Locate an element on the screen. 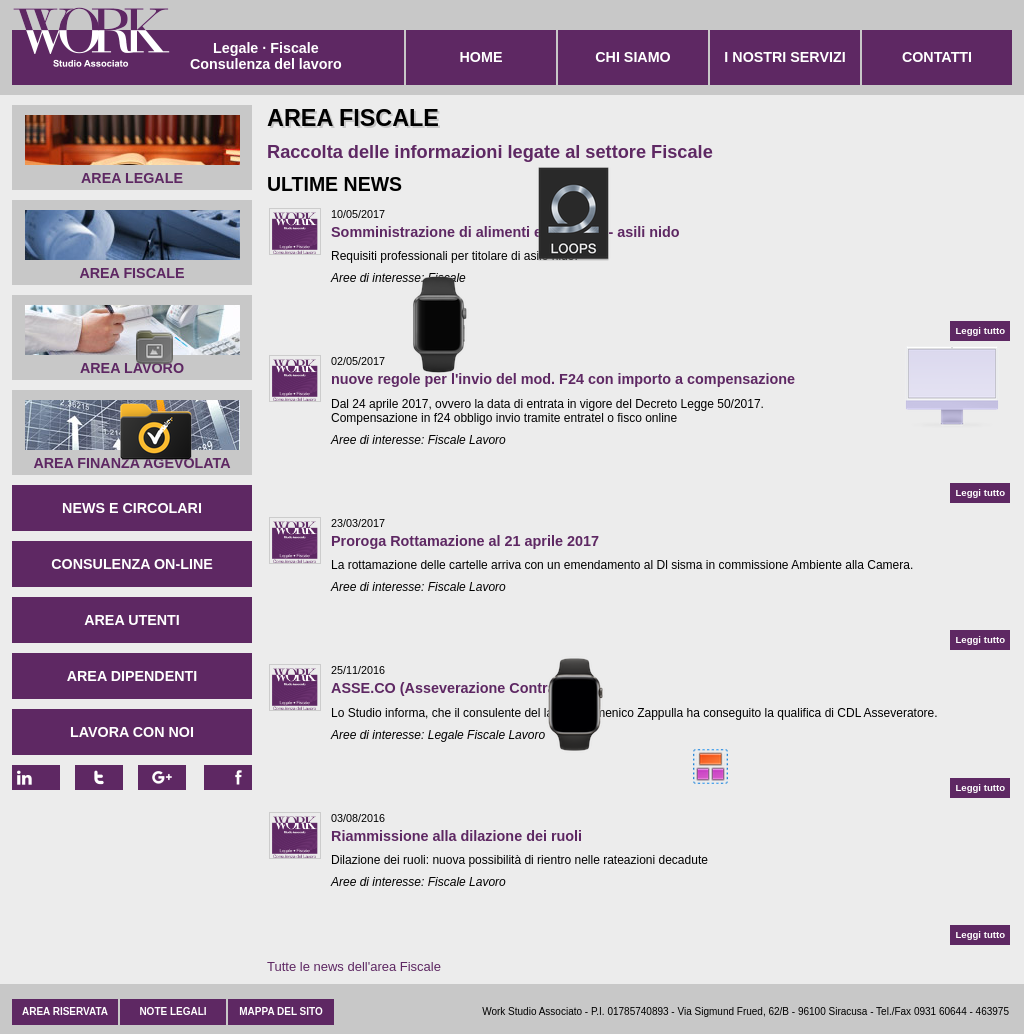  manage Apple Loops storage in GarageBand is located at coordinates (573, 215).